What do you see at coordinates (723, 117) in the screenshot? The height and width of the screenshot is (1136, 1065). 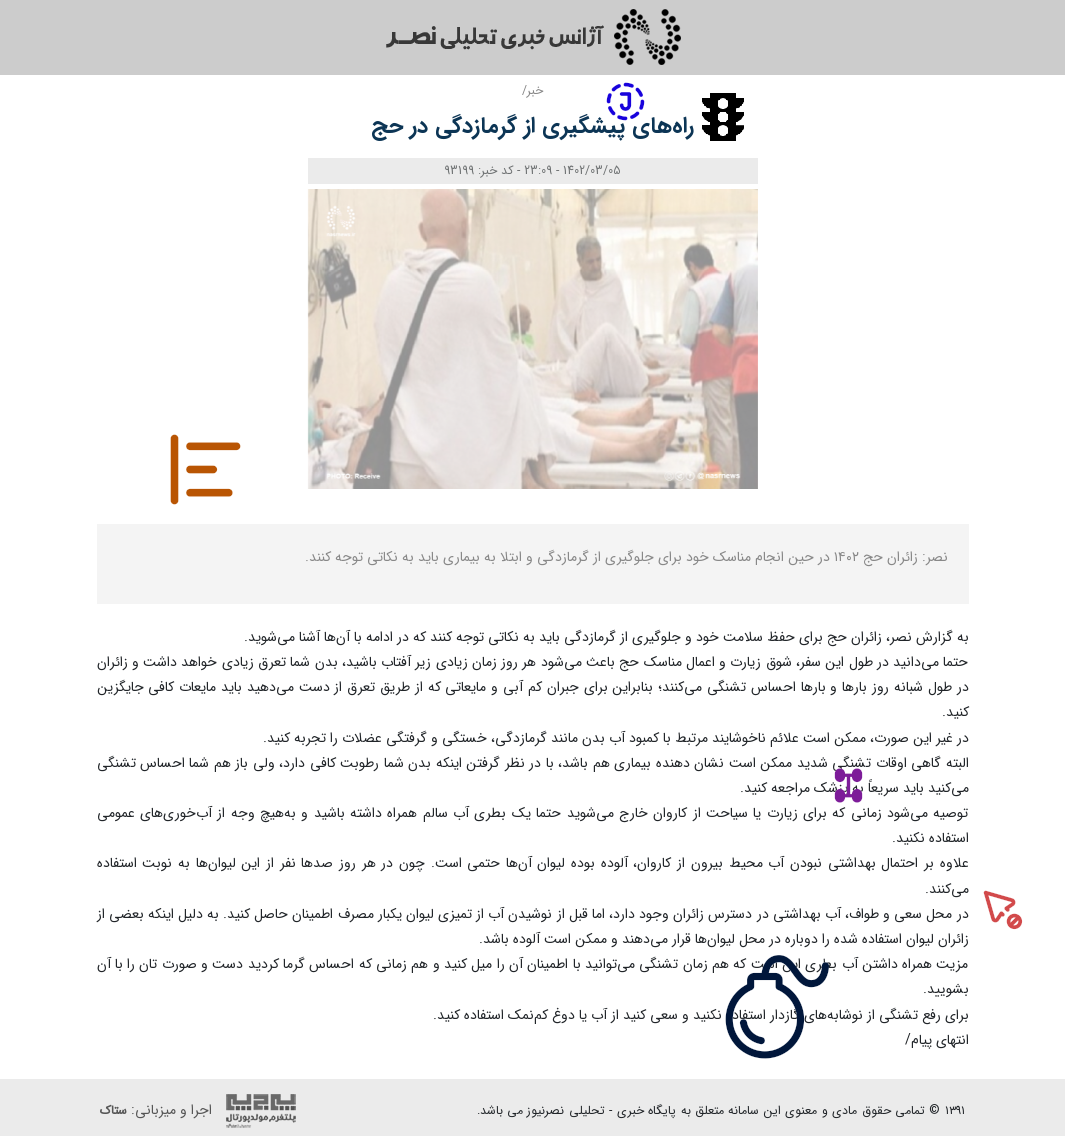 I see `view traffic conditions on map` at bounding box center [723, 117].